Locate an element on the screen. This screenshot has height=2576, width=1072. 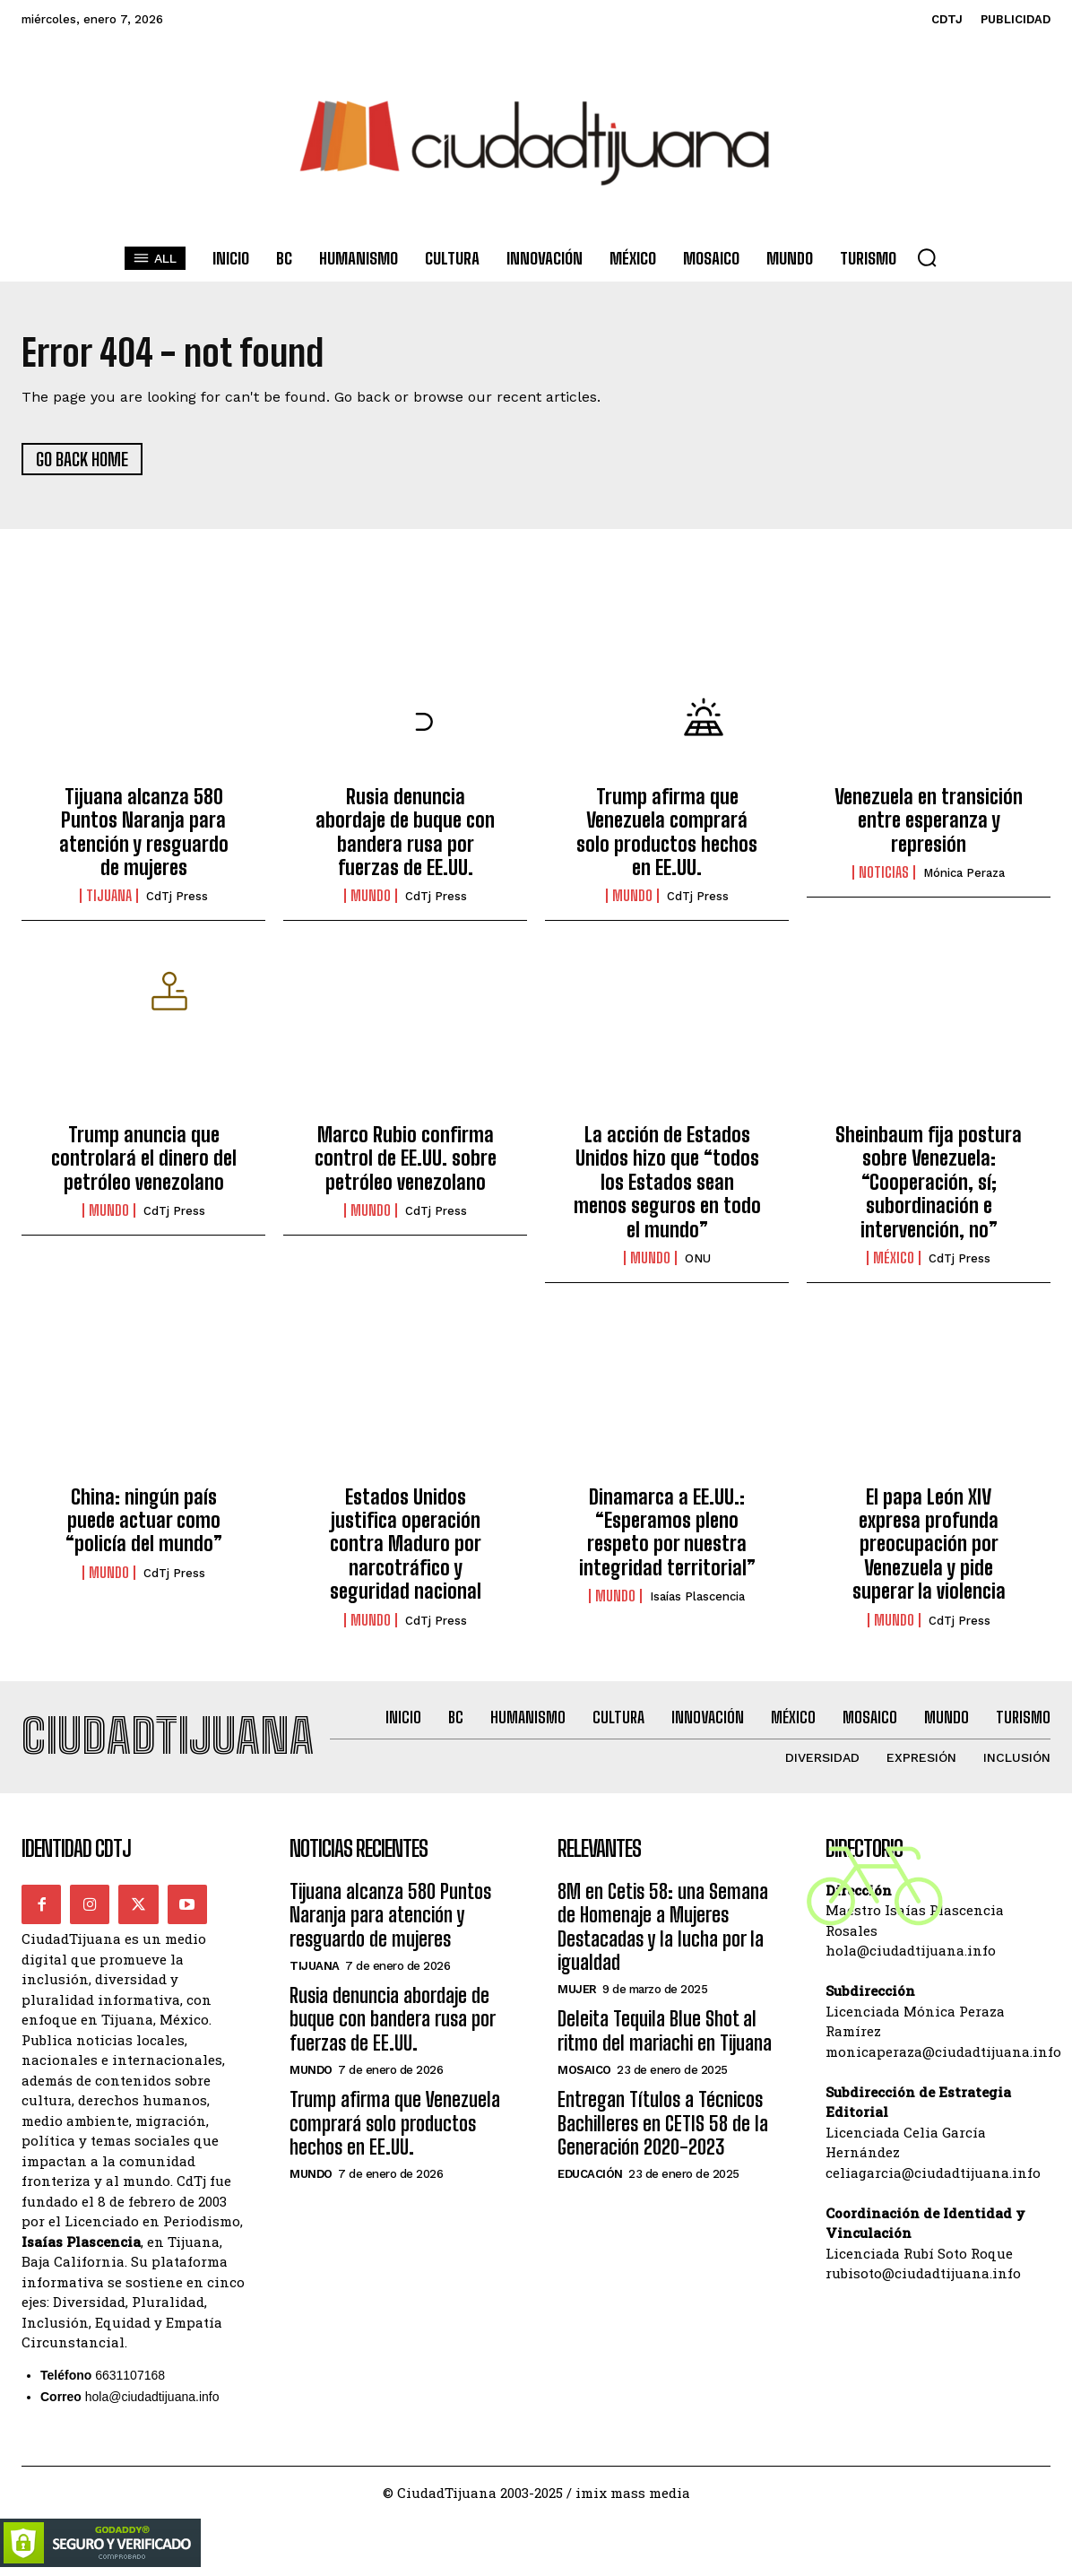
select bicycle as transportation mode is located at coordinates (875, 1884).